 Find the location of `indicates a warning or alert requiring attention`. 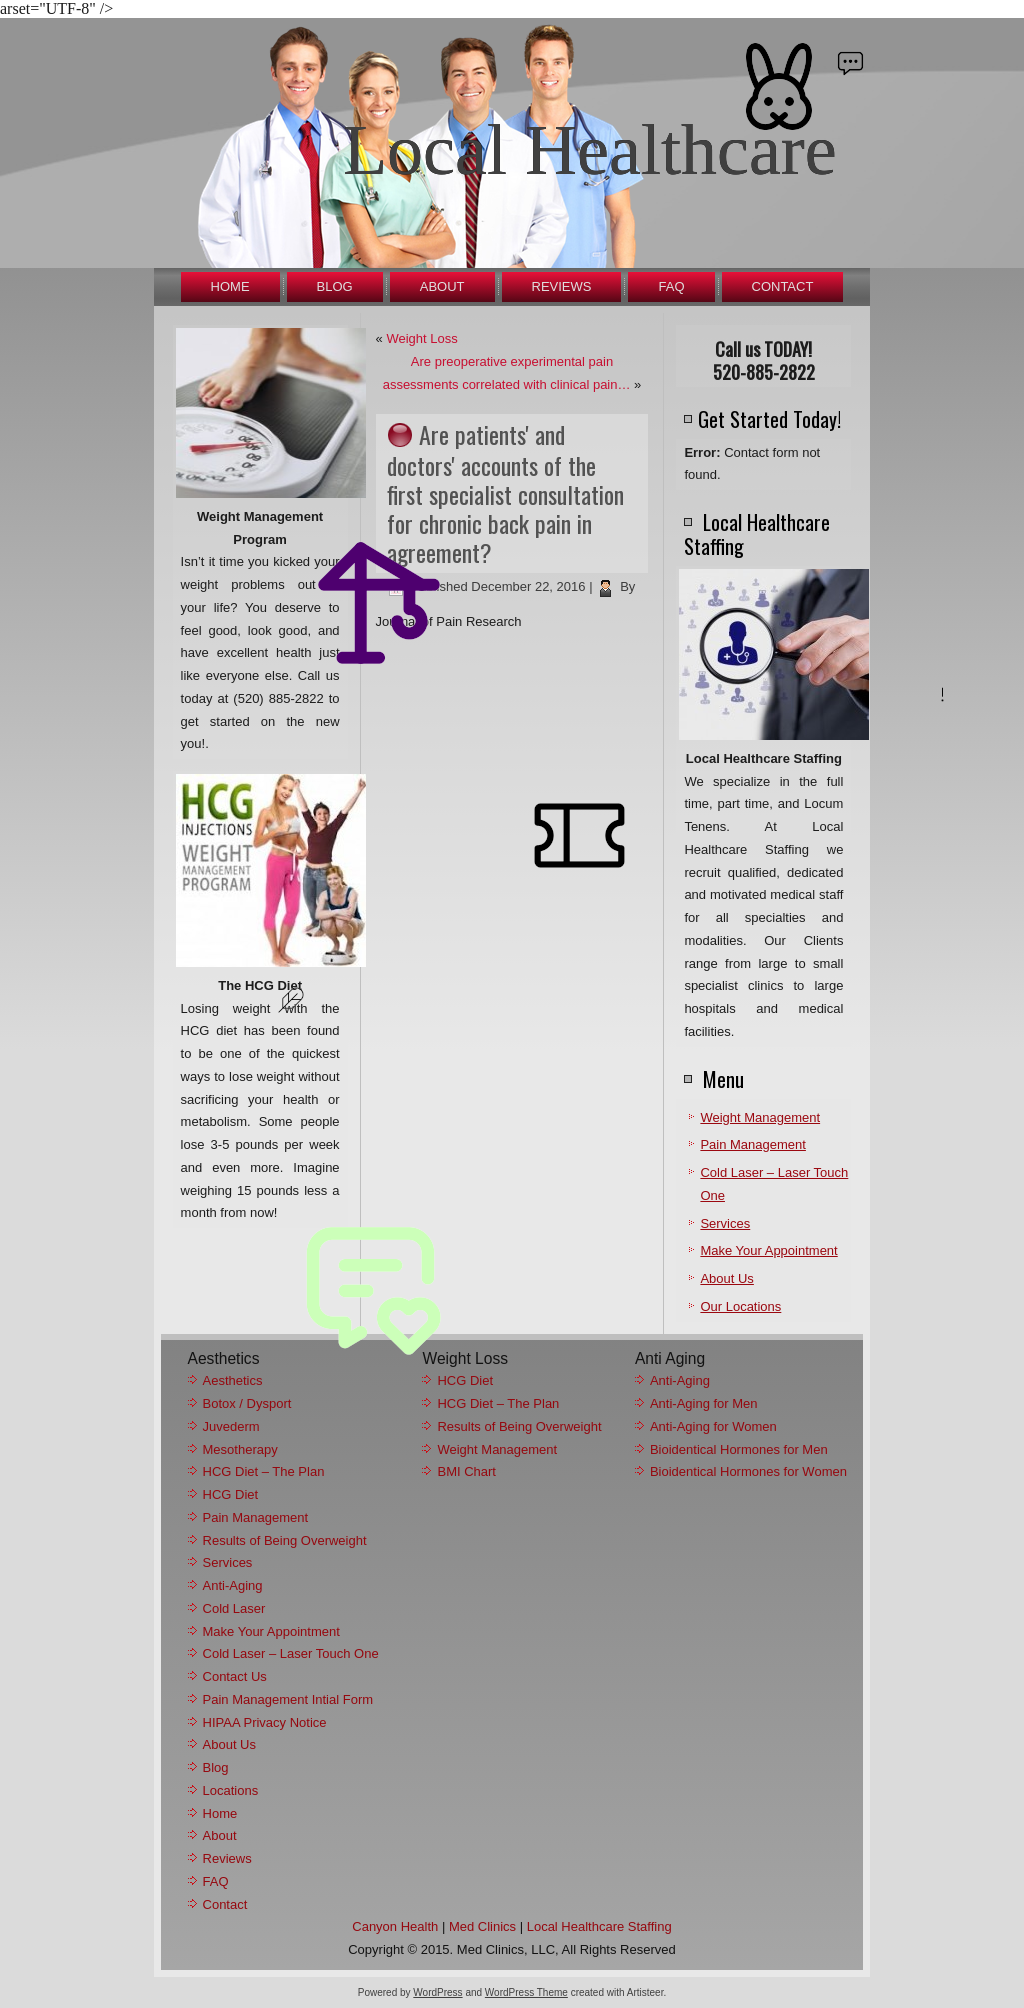

indicates a warning or alert requiring attention is located at coordinates (942, 694).